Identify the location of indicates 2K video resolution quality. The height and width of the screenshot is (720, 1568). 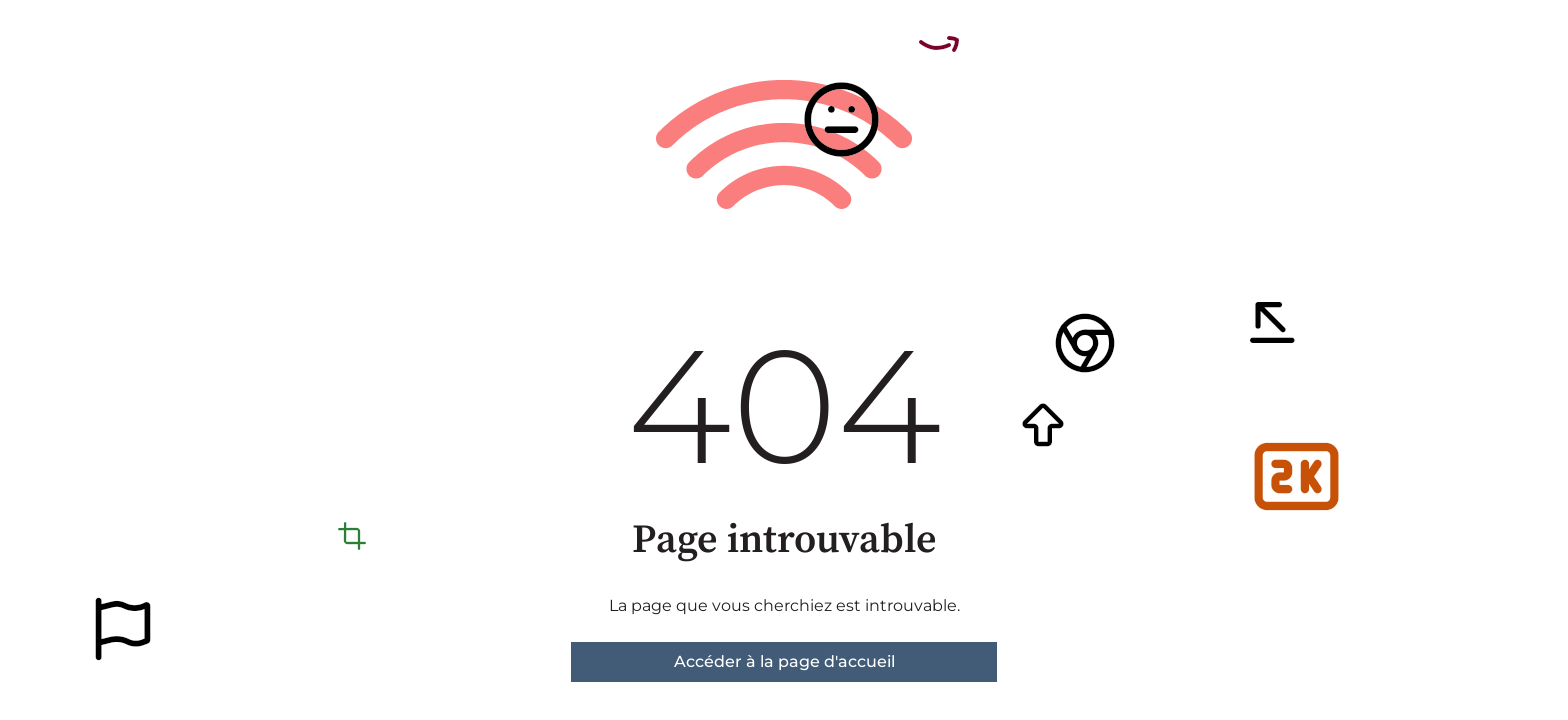
(1296, 476).